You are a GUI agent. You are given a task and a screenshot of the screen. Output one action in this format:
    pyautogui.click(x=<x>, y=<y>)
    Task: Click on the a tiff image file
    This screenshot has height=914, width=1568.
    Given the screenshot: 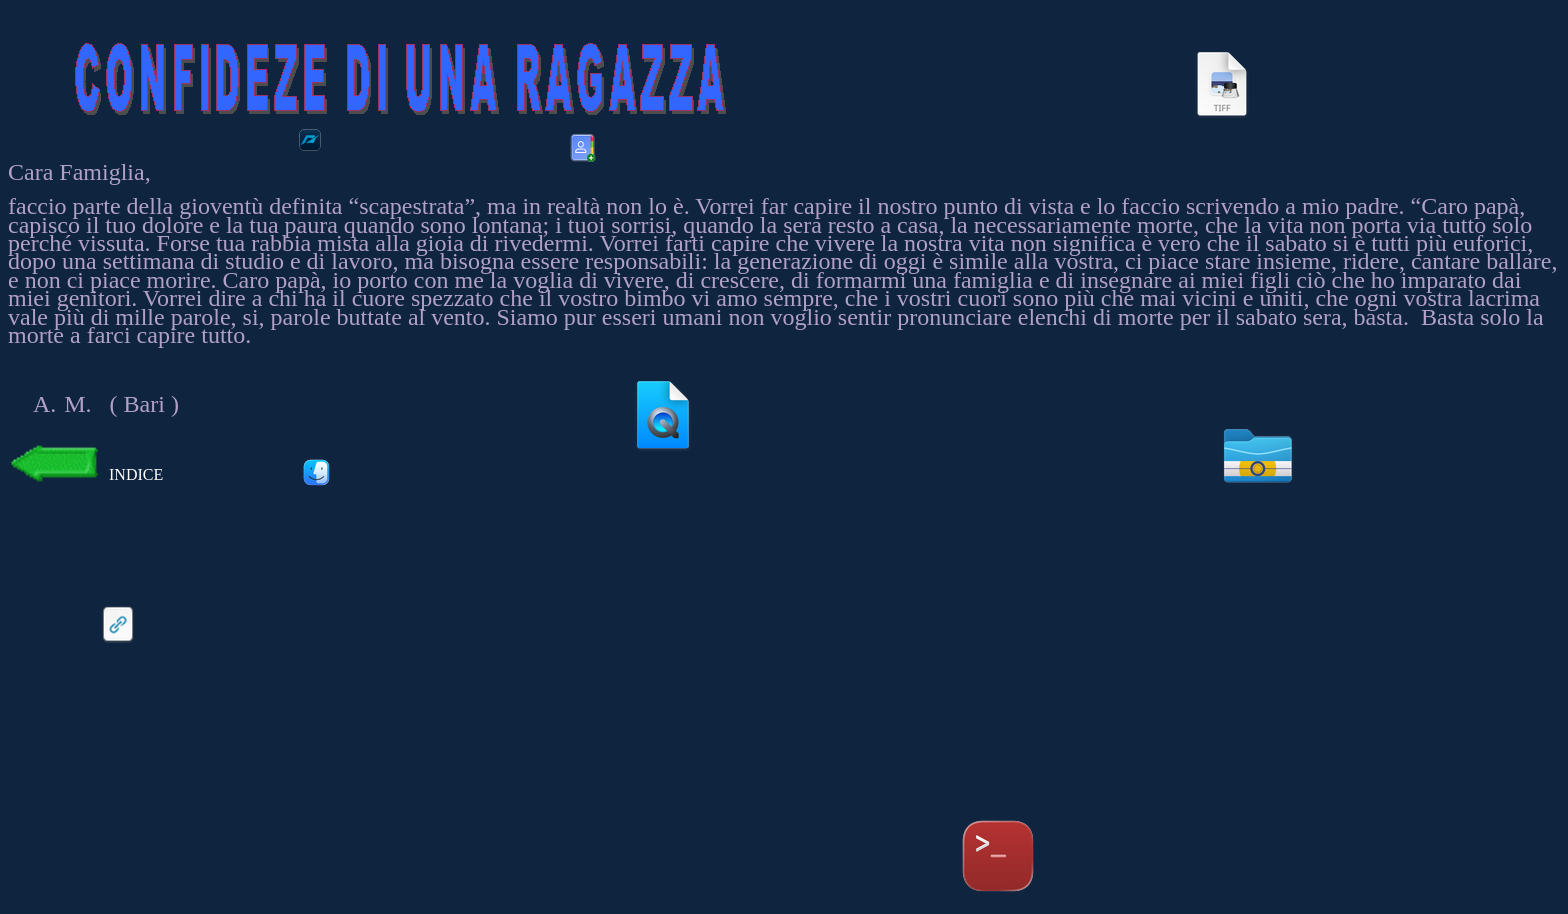 What is the action you would take?
    pyautogui.click(x=1222, y=85)
    